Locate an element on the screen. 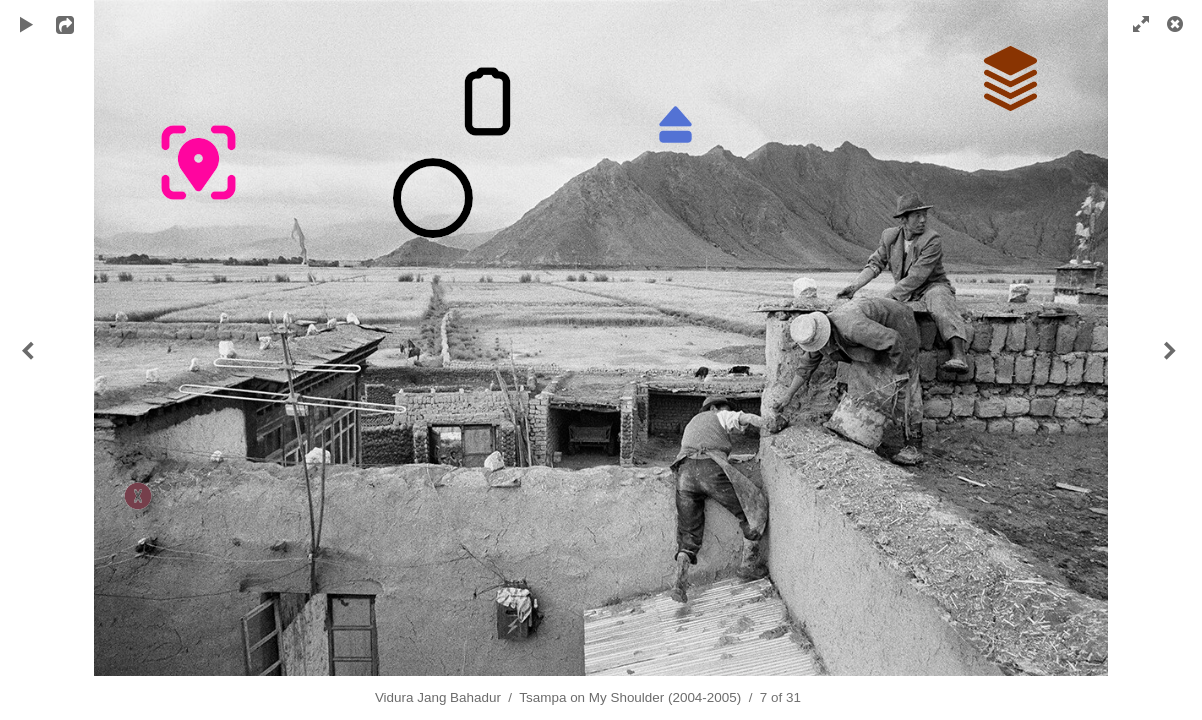 The image size is (1202, 720). close or dismiss a dialog is located at coordinates (138, 496).